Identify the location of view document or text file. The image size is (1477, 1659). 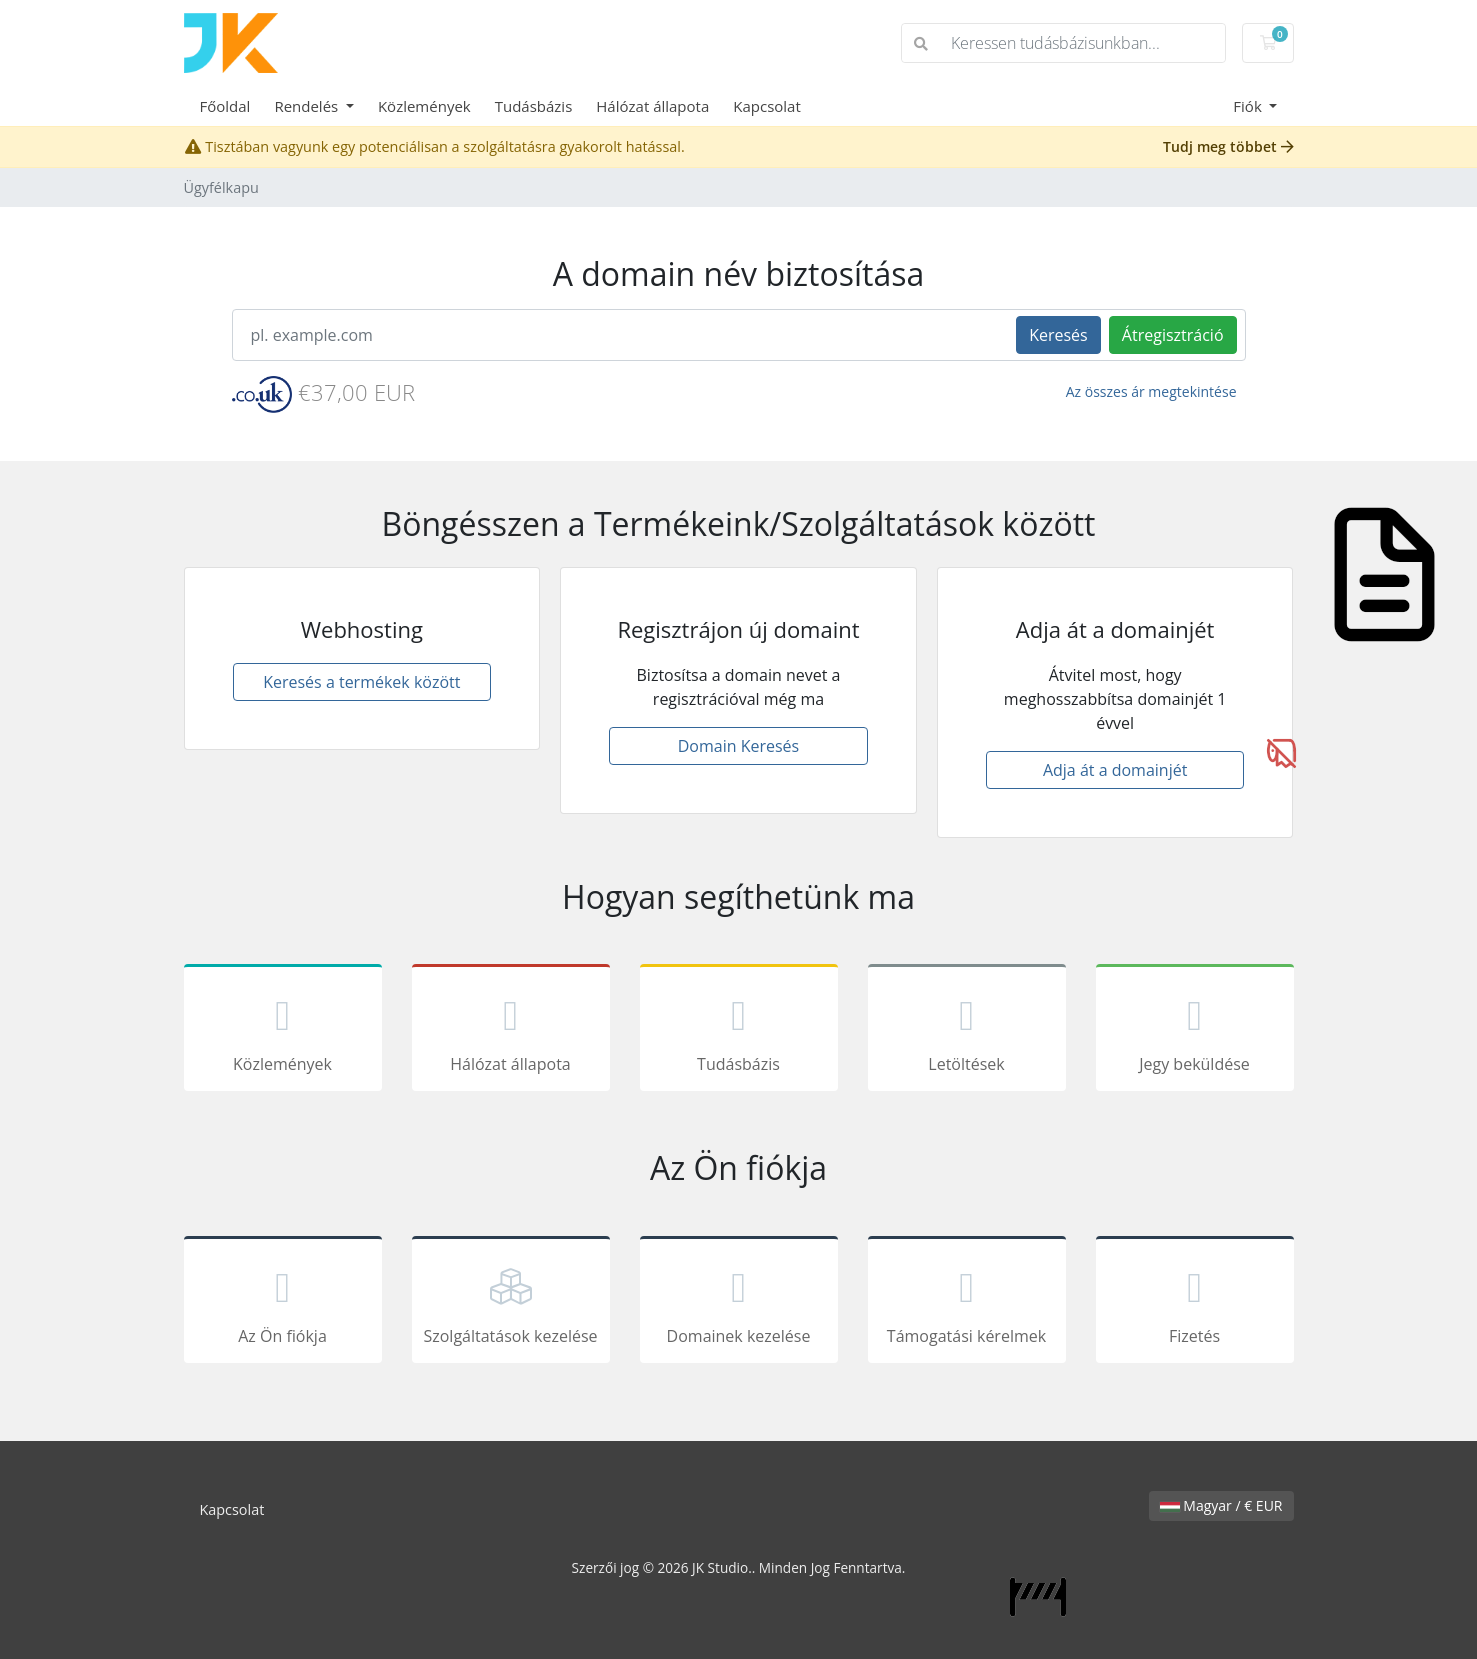
(1384, 574).